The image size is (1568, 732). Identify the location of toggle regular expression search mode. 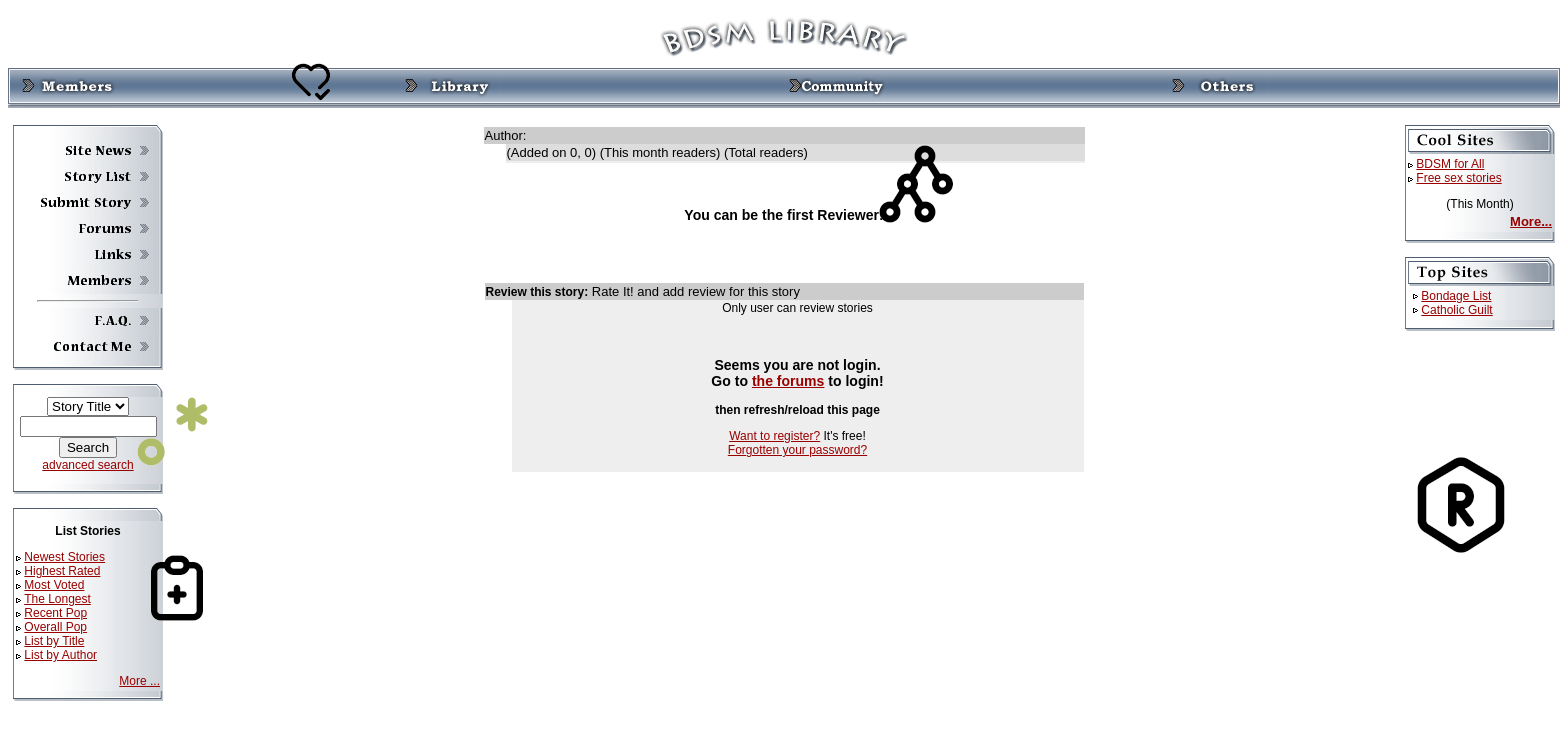
(172, 430).